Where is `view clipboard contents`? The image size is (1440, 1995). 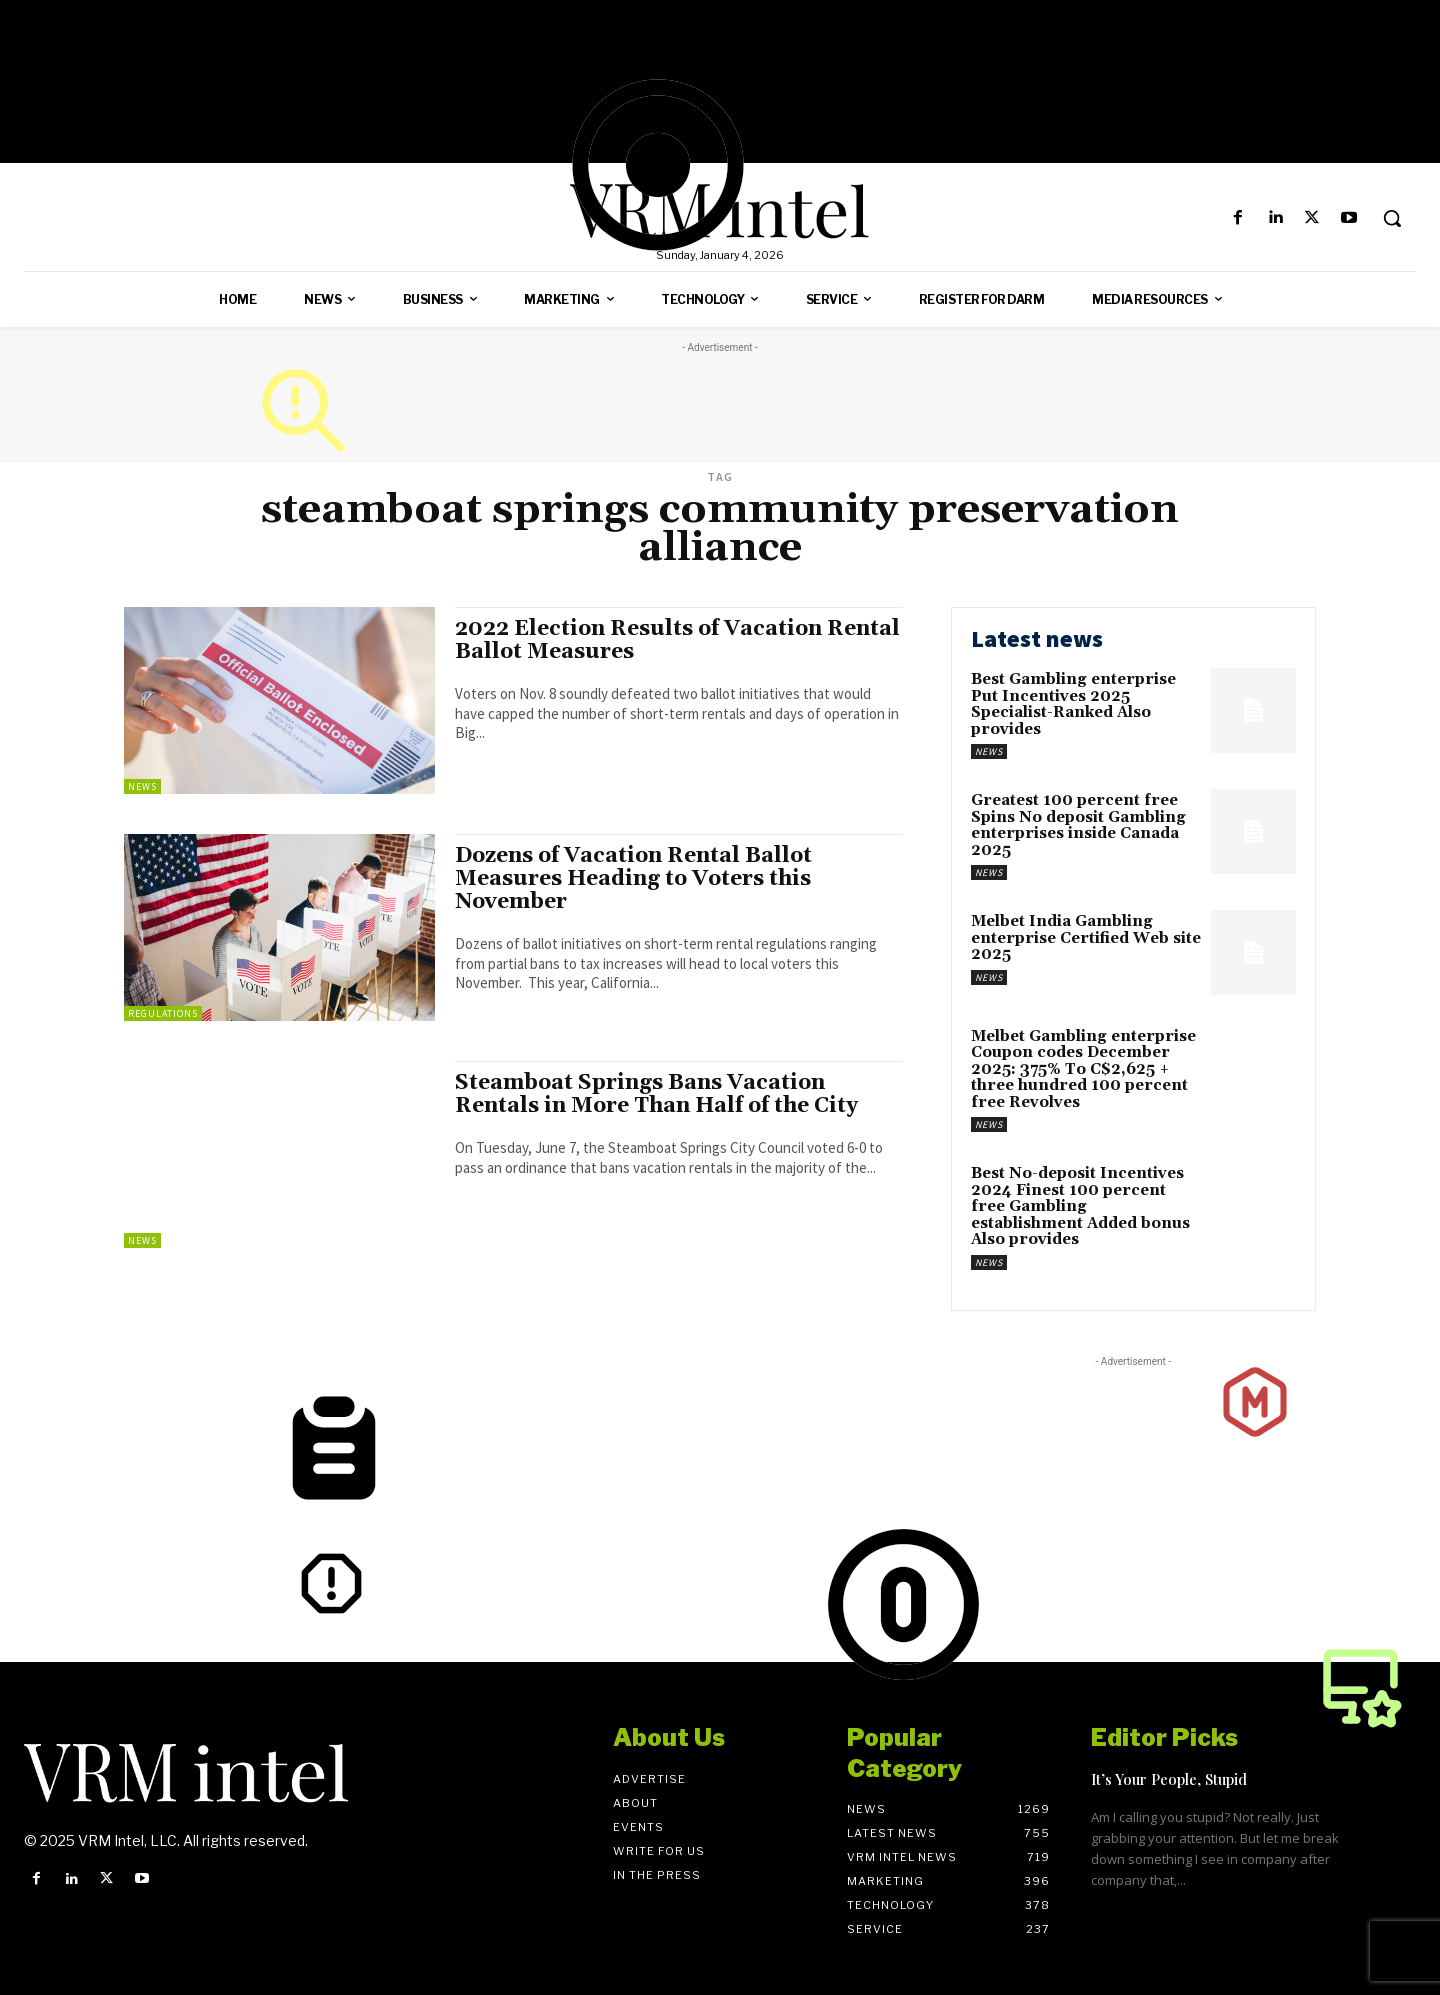
view clipboard contents is located at coordinates (334, 1448).